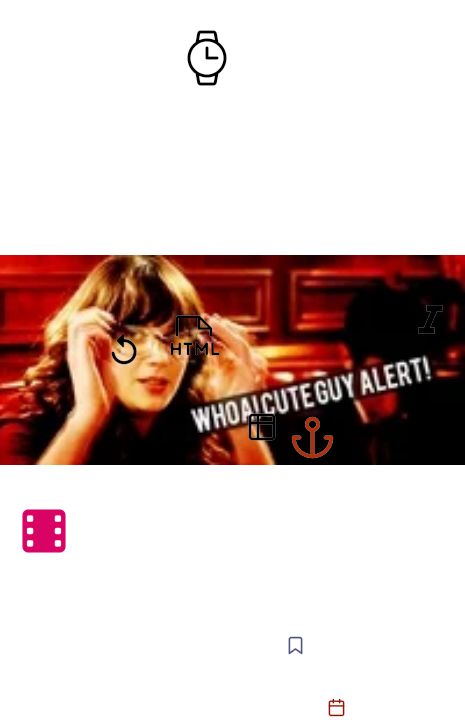 This screenshot has height=720, width=465. Describe the element at coordinates (44, 531) in the screenshot. I see `view video or movie content` at that location.